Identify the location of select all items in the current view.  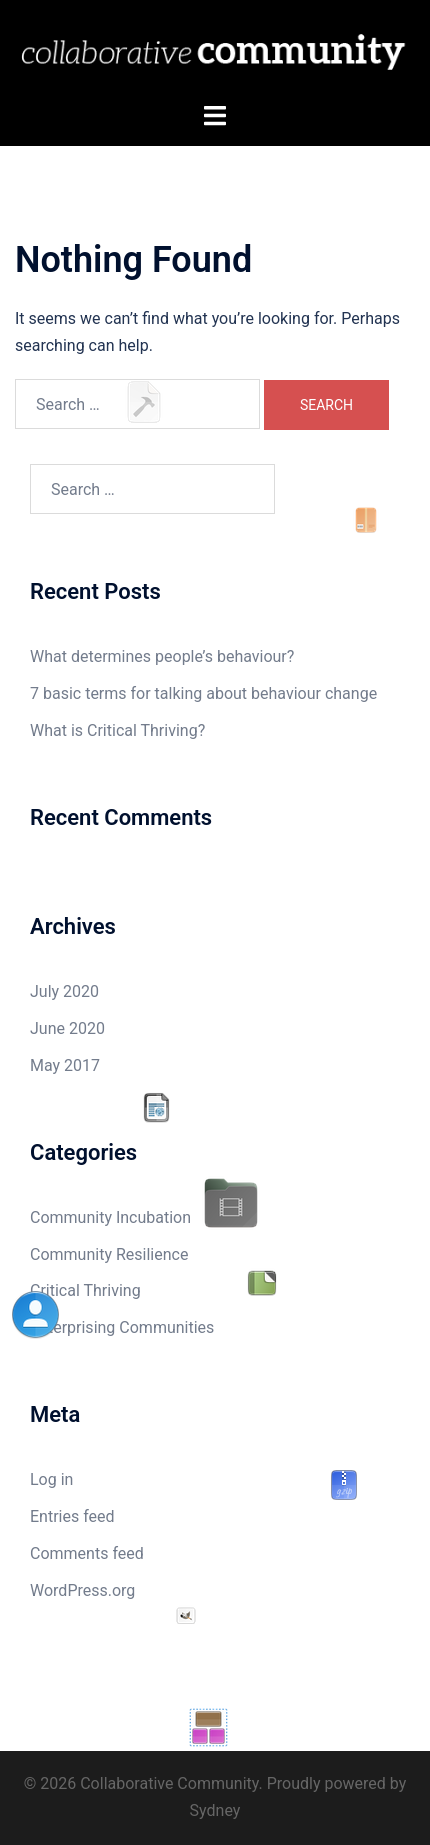
(208, 1727).